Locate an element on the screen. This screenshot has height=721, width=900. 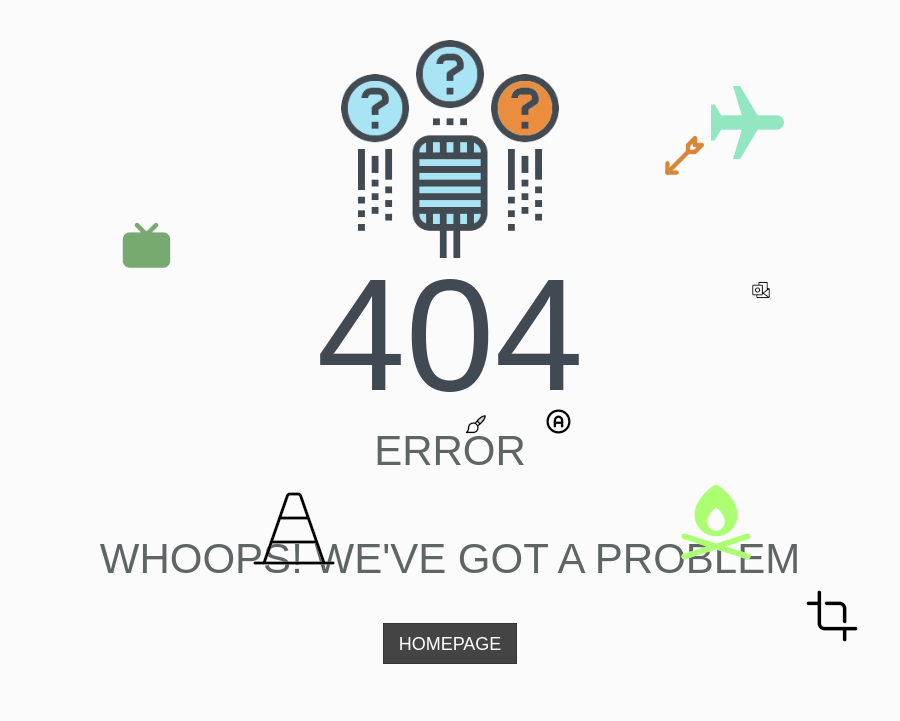
access drawing or painting tools is located at coordinates (476, 424).